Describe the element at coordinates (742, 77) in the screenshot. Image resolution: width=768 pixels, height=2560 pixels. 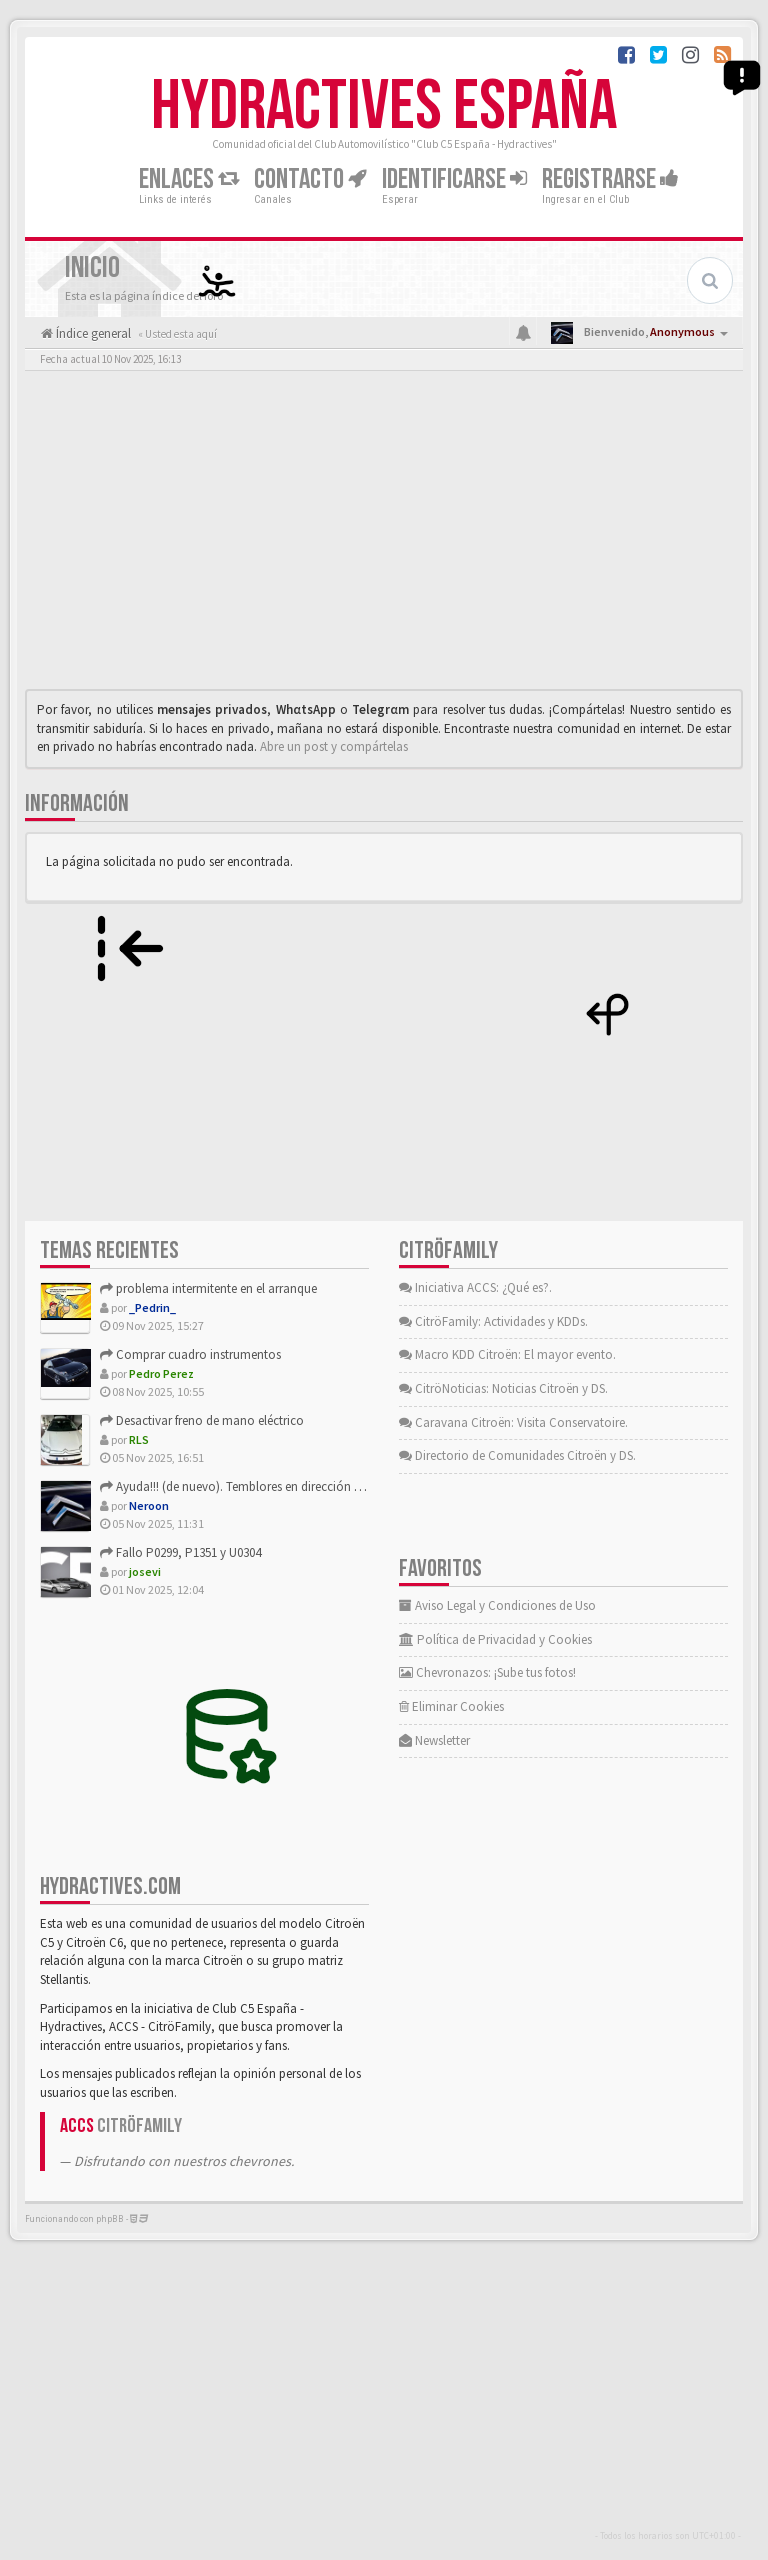
I see `report a message or conversation` at that location.